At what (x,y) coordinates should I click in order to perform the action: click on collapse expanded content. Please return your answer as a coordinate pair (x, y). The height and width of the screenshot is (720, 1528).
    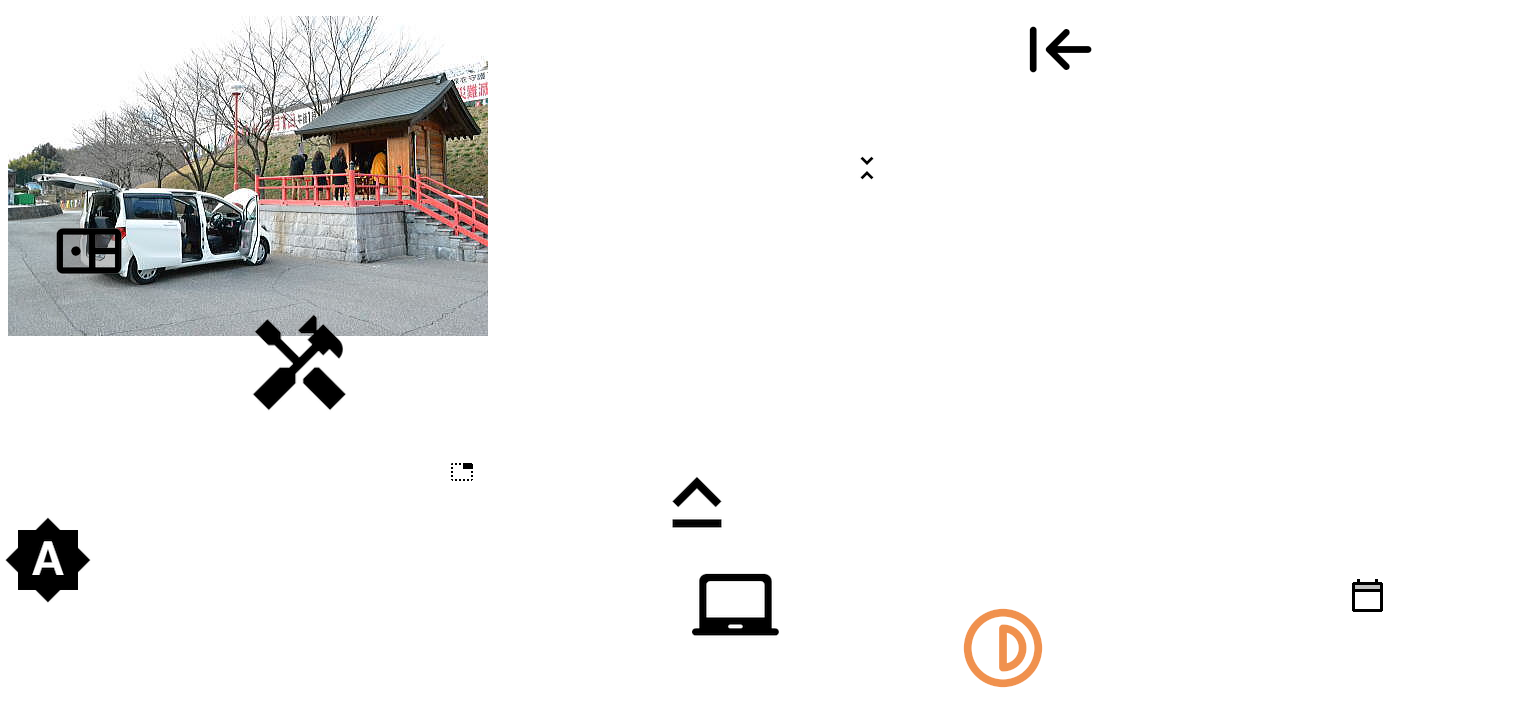
    Looking at the image, I should click on (867, 168).